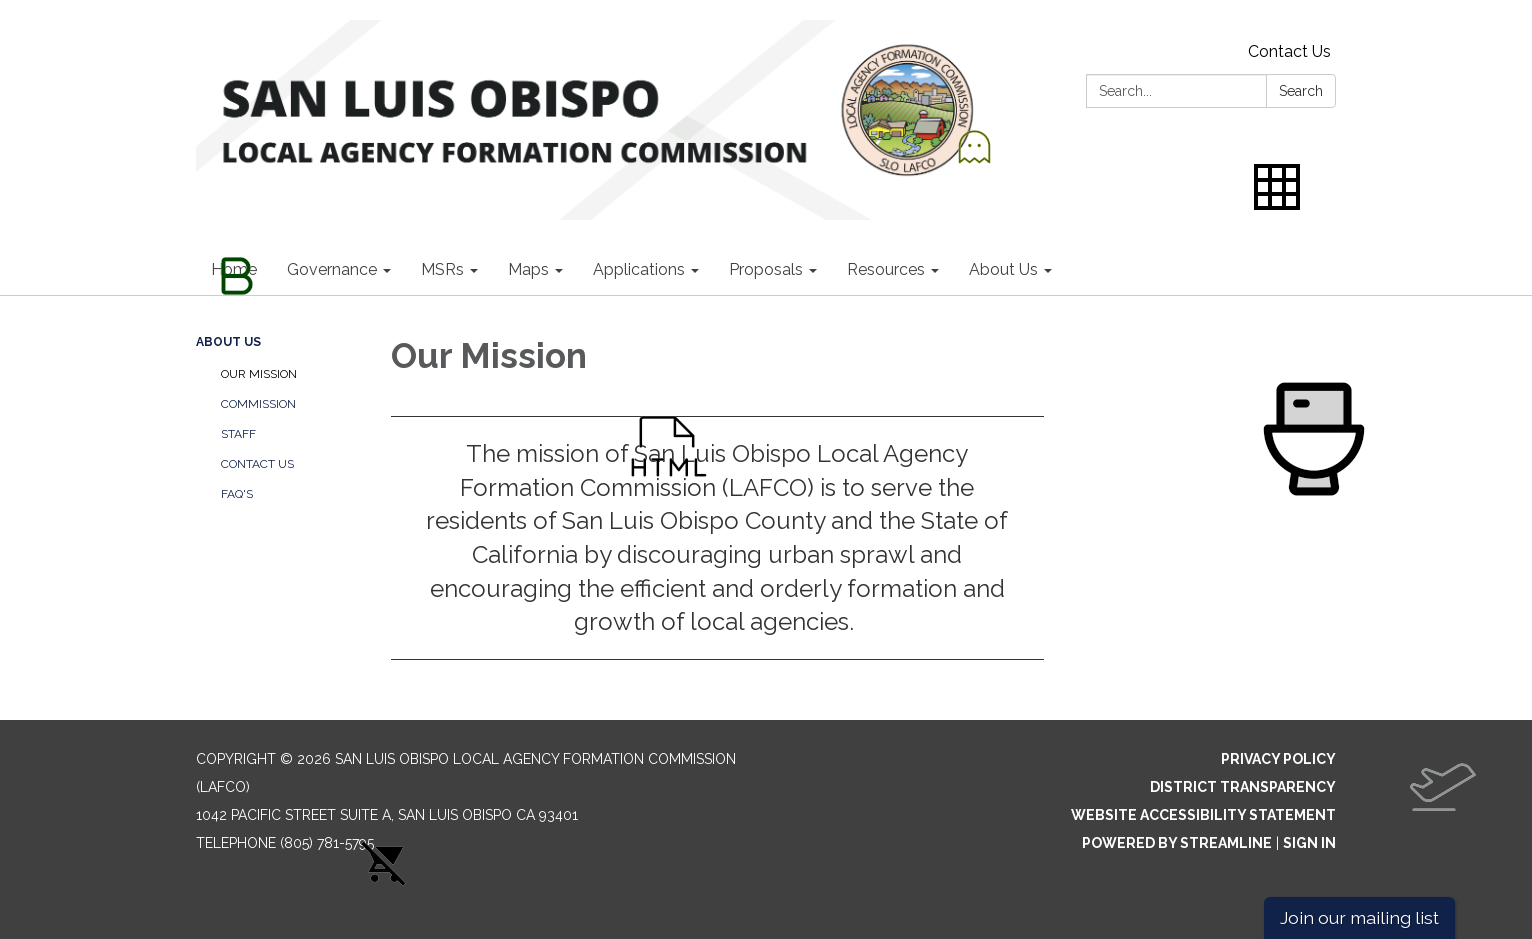  Describe the element at coordinates (1314, 437) in the screenshot. I see `indicates restroom or bathroom location` at that location.